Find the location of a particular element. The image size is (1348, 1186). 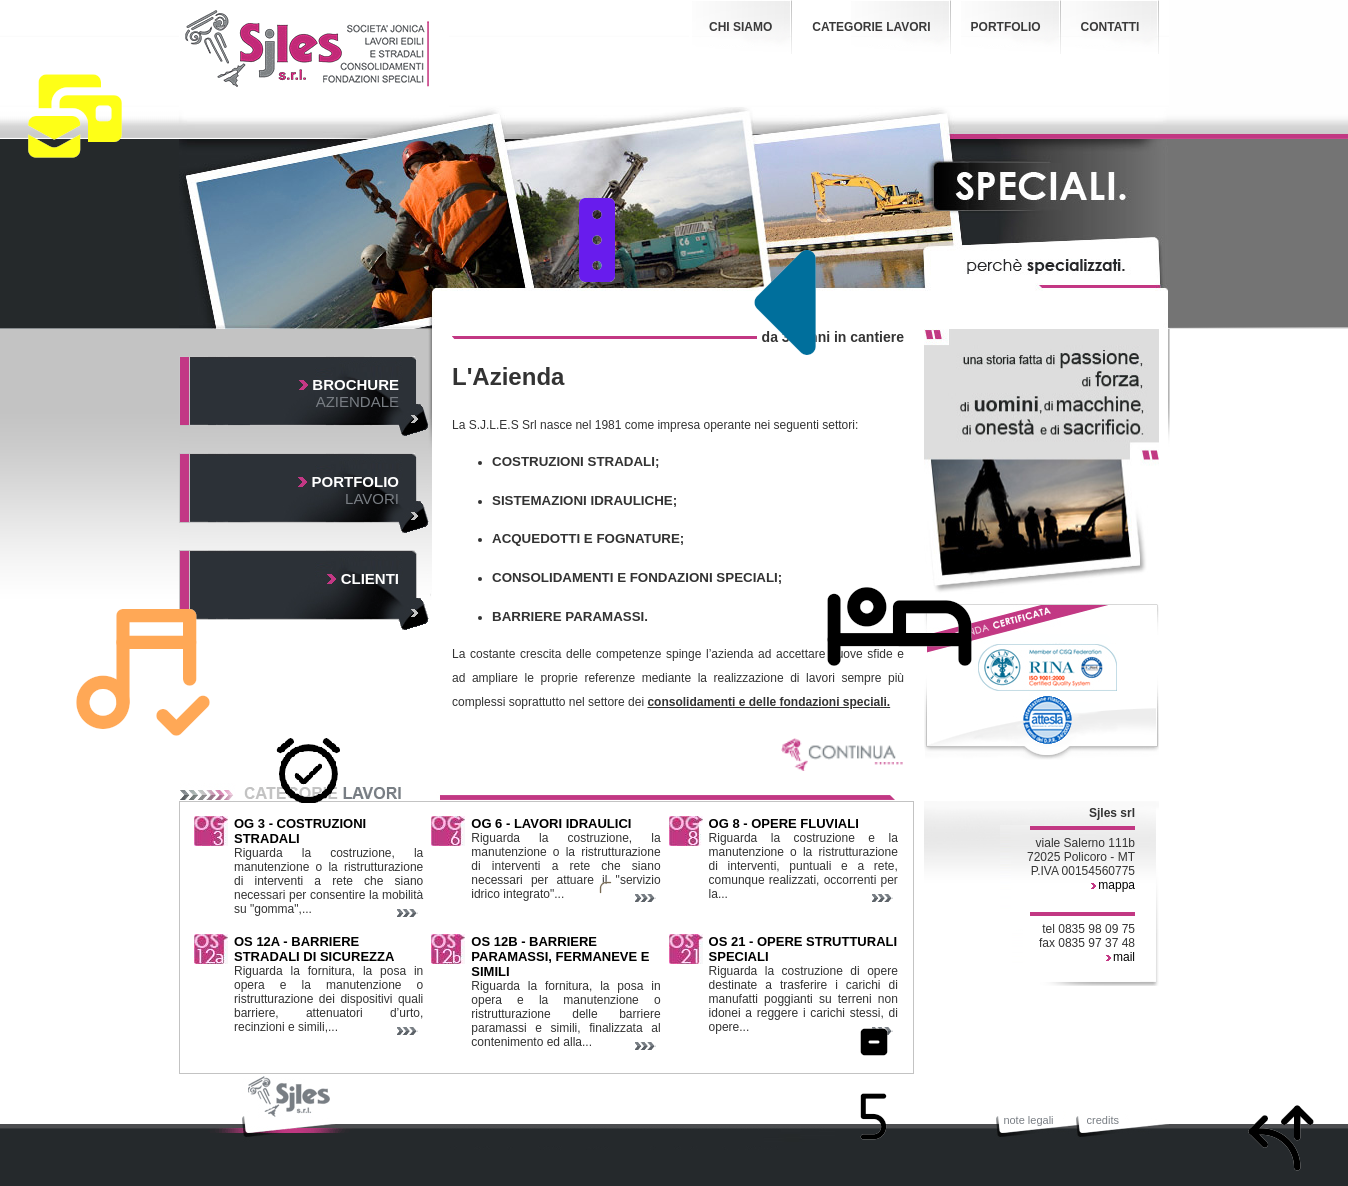

take the left ramp or exit is located at coordinates (1281, 1138).